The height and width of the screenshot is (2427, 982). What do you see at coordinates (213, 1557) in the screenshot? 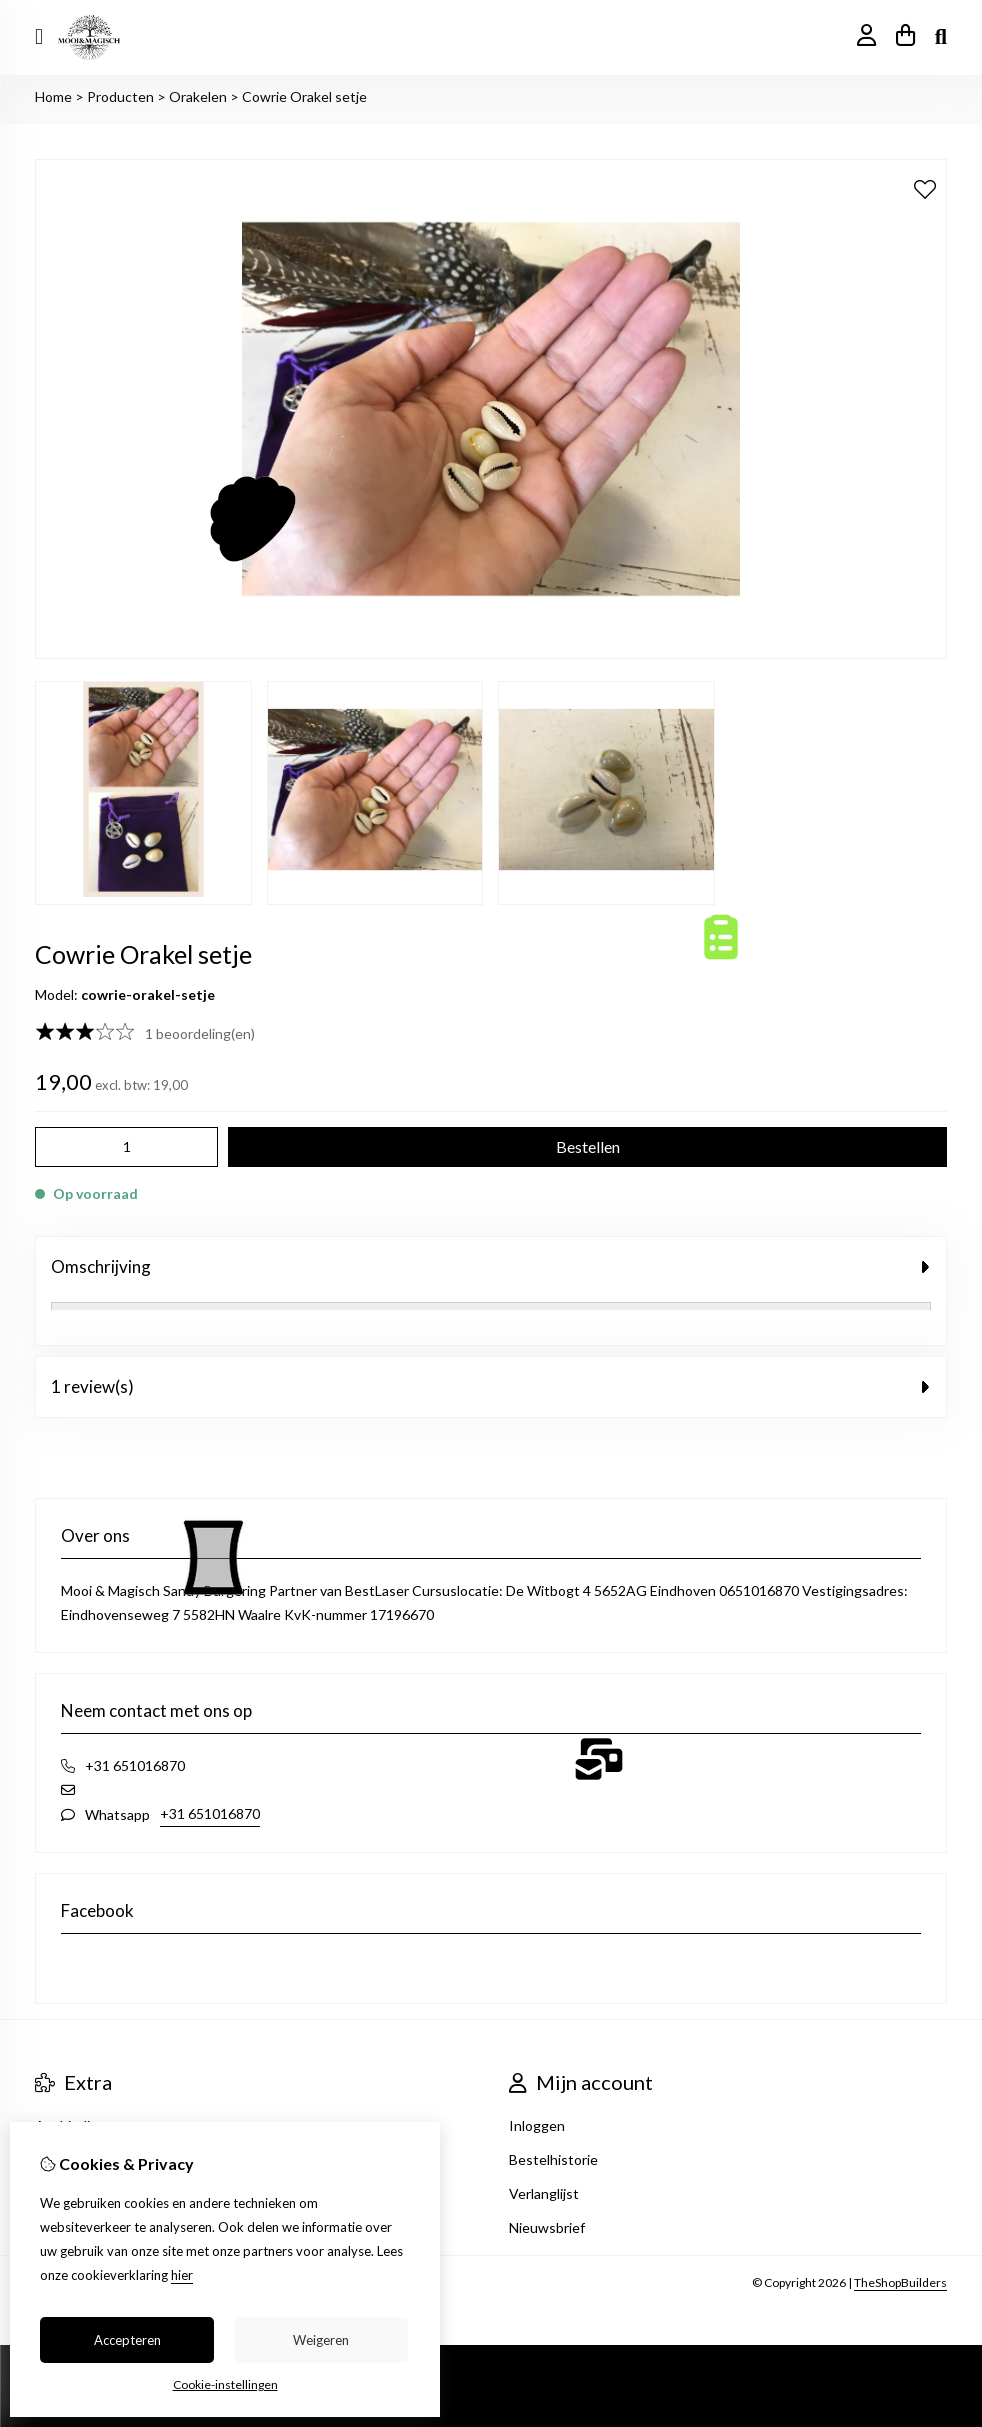
I see `switch to vertical panorama mode` at bounding box center [213, 1557].